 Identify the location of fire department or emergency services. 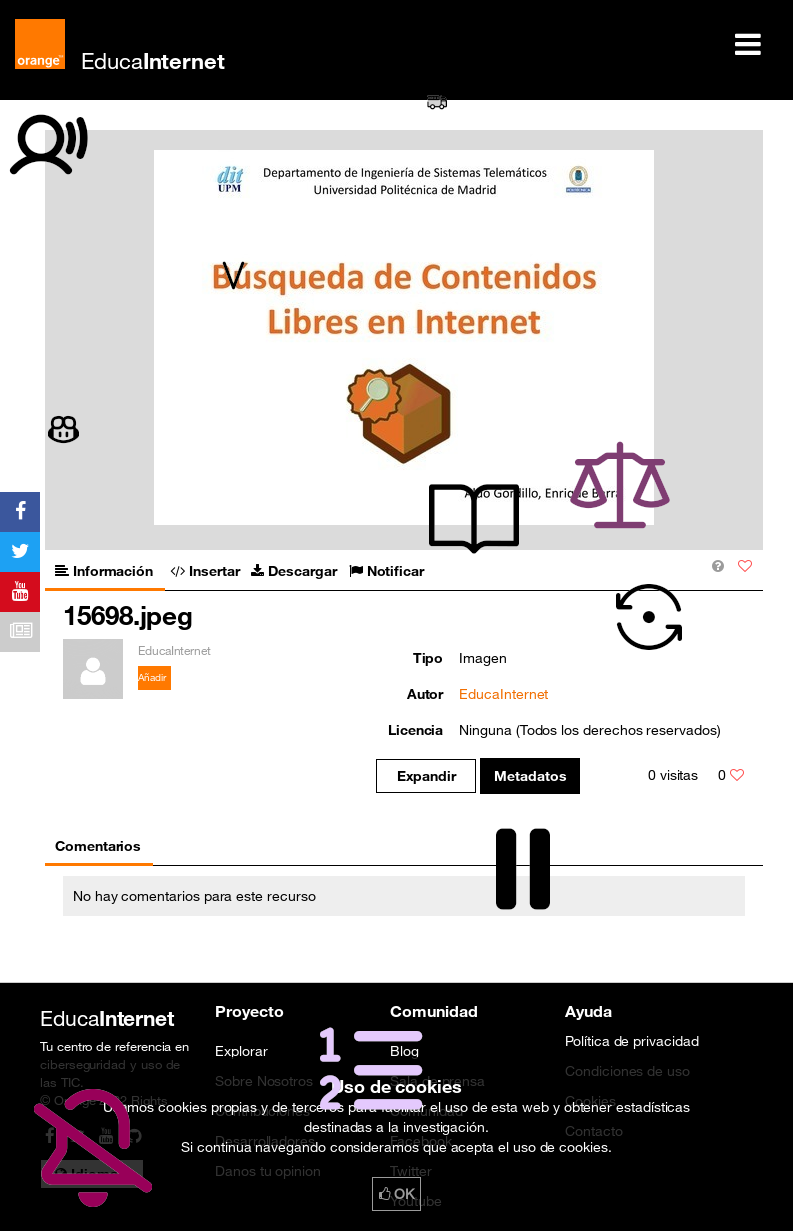
(436, 101).